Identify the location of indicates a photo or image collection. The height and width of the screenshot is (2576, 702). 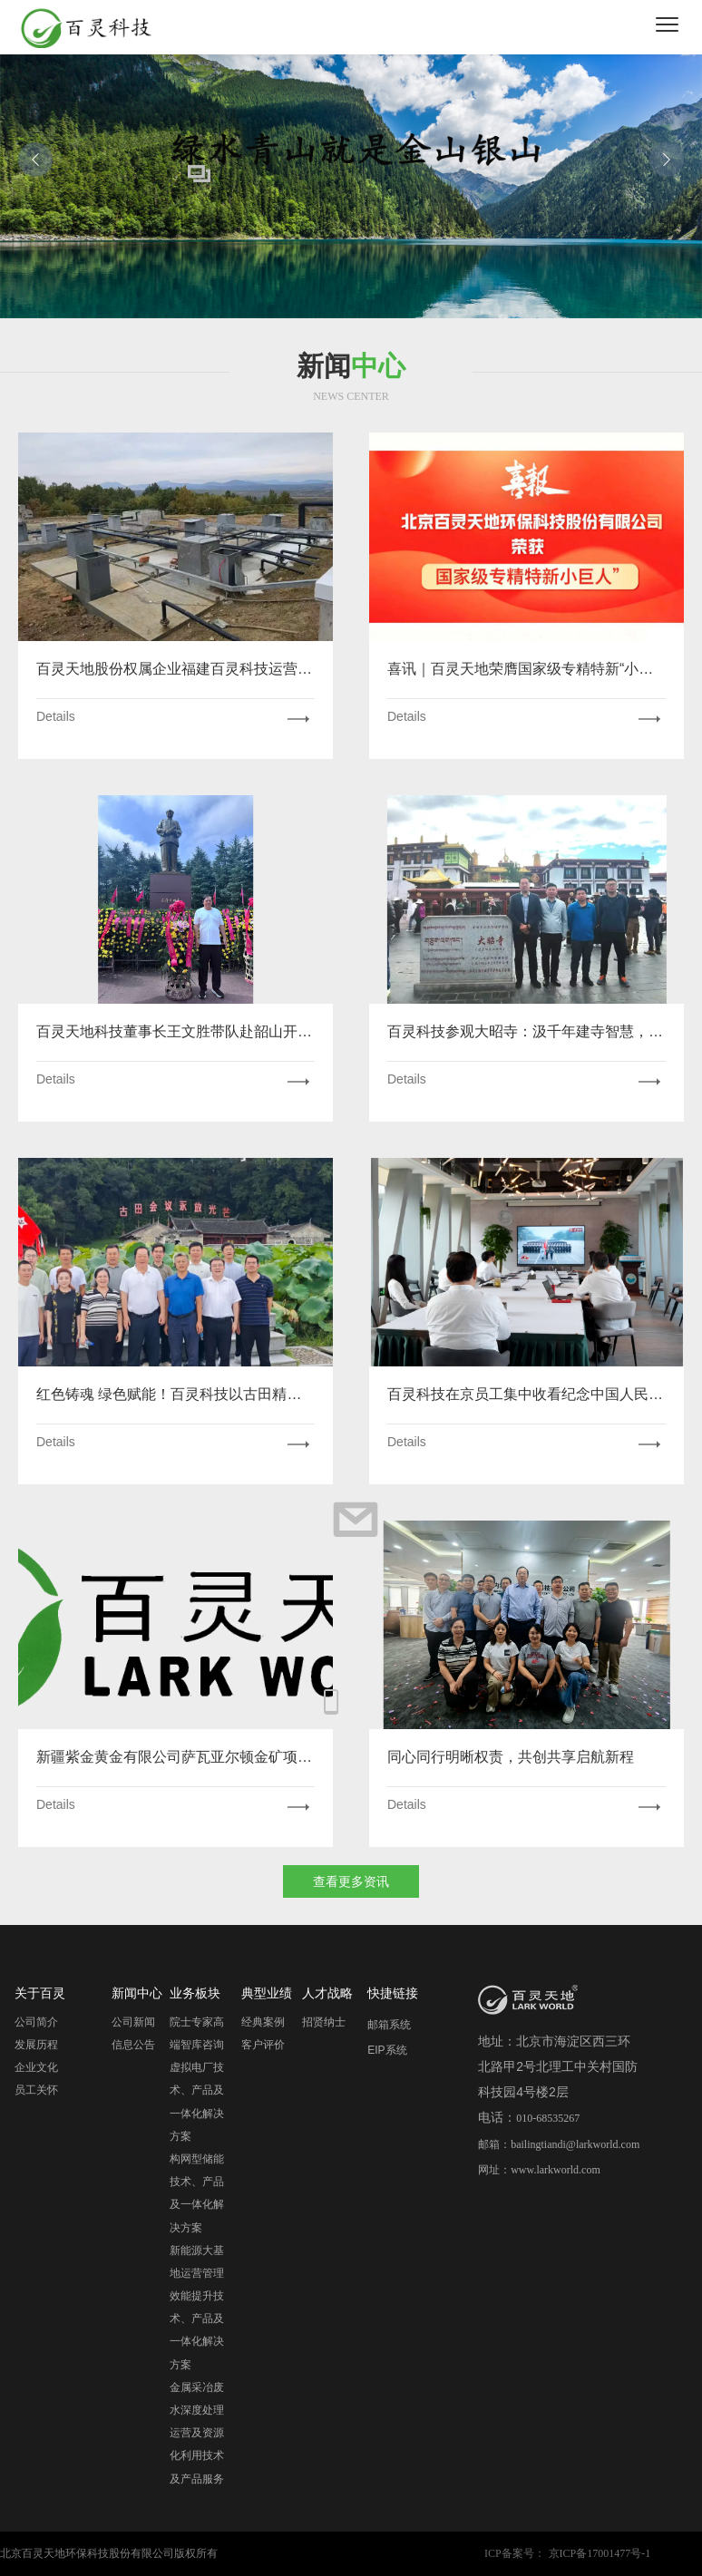
(199, 173).